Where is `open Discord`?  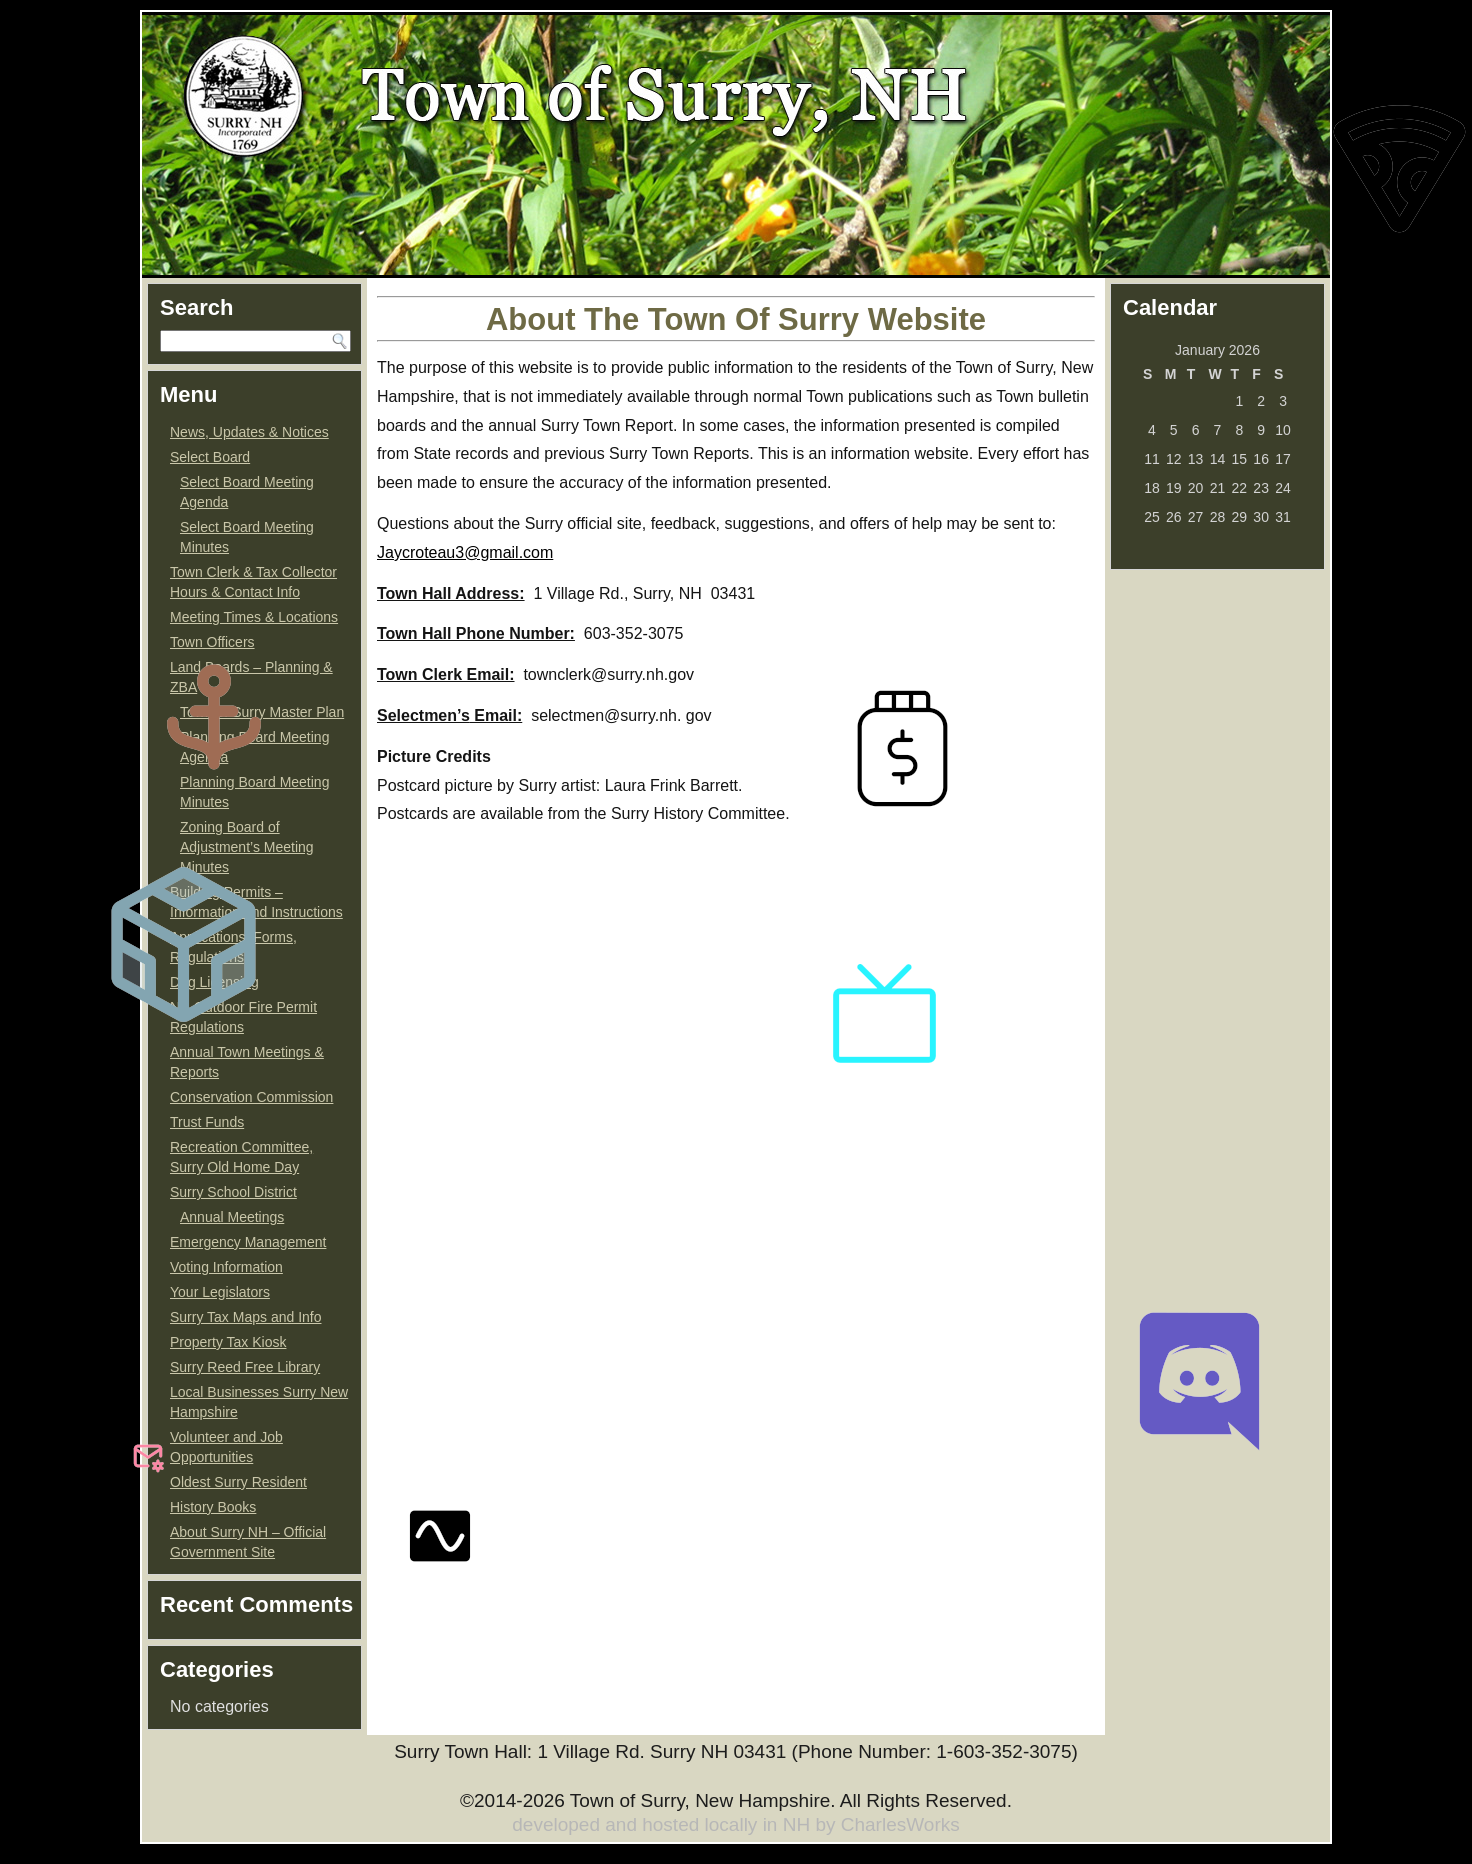 open Discord is located at coordinates (1199, 1381).